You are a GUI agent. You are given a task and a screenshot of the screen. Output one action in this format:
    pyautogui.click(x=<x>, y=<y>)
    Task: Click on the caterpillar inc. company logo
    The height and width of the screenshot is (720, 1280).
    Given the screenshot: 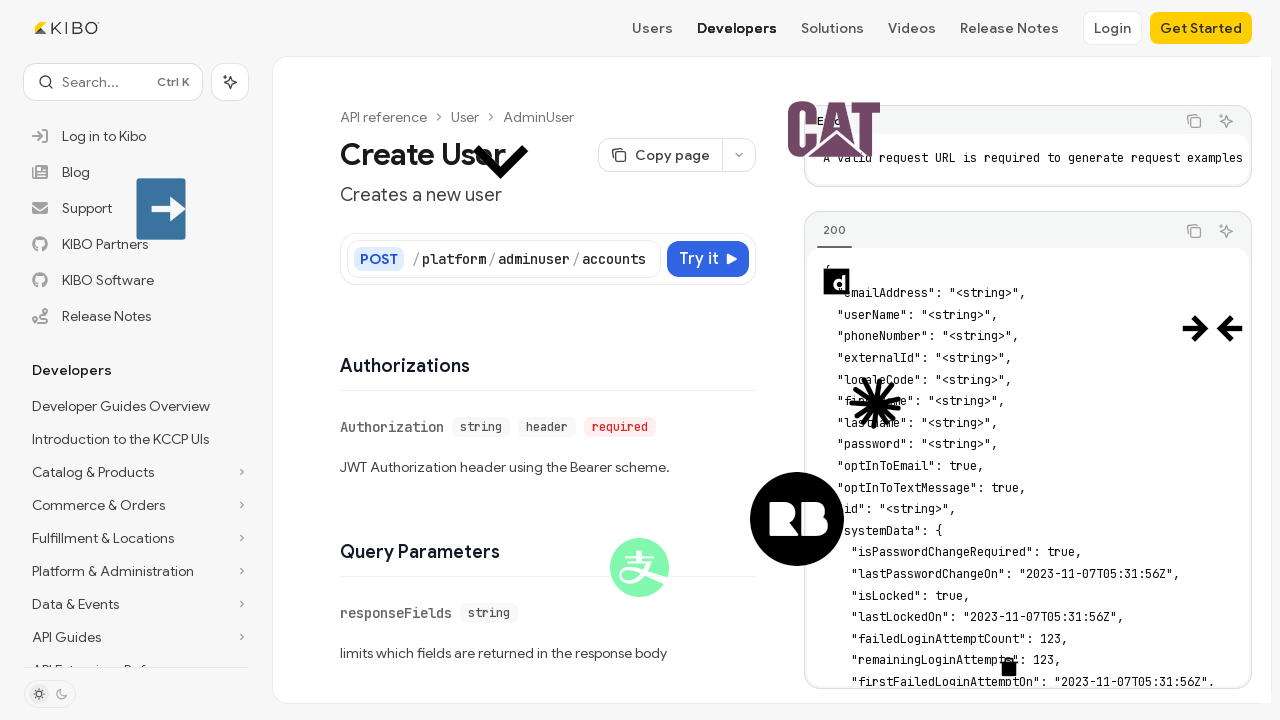 What is the action you would take?
    pyautogui.click(x=834, y=129)
    